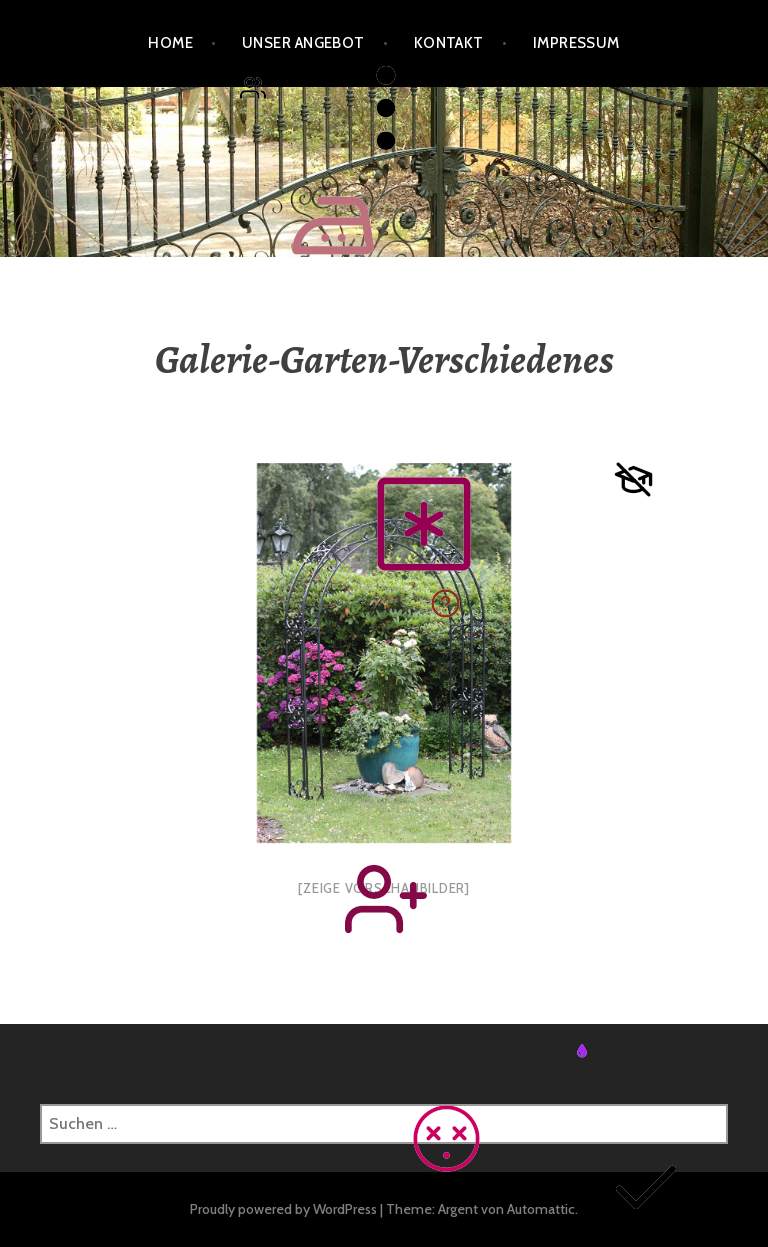 The height and width of the screenshot is (1247, 768). Describe the element at coordinates (386, 108) in the screenshot. I see `open additional options menu` at that location.